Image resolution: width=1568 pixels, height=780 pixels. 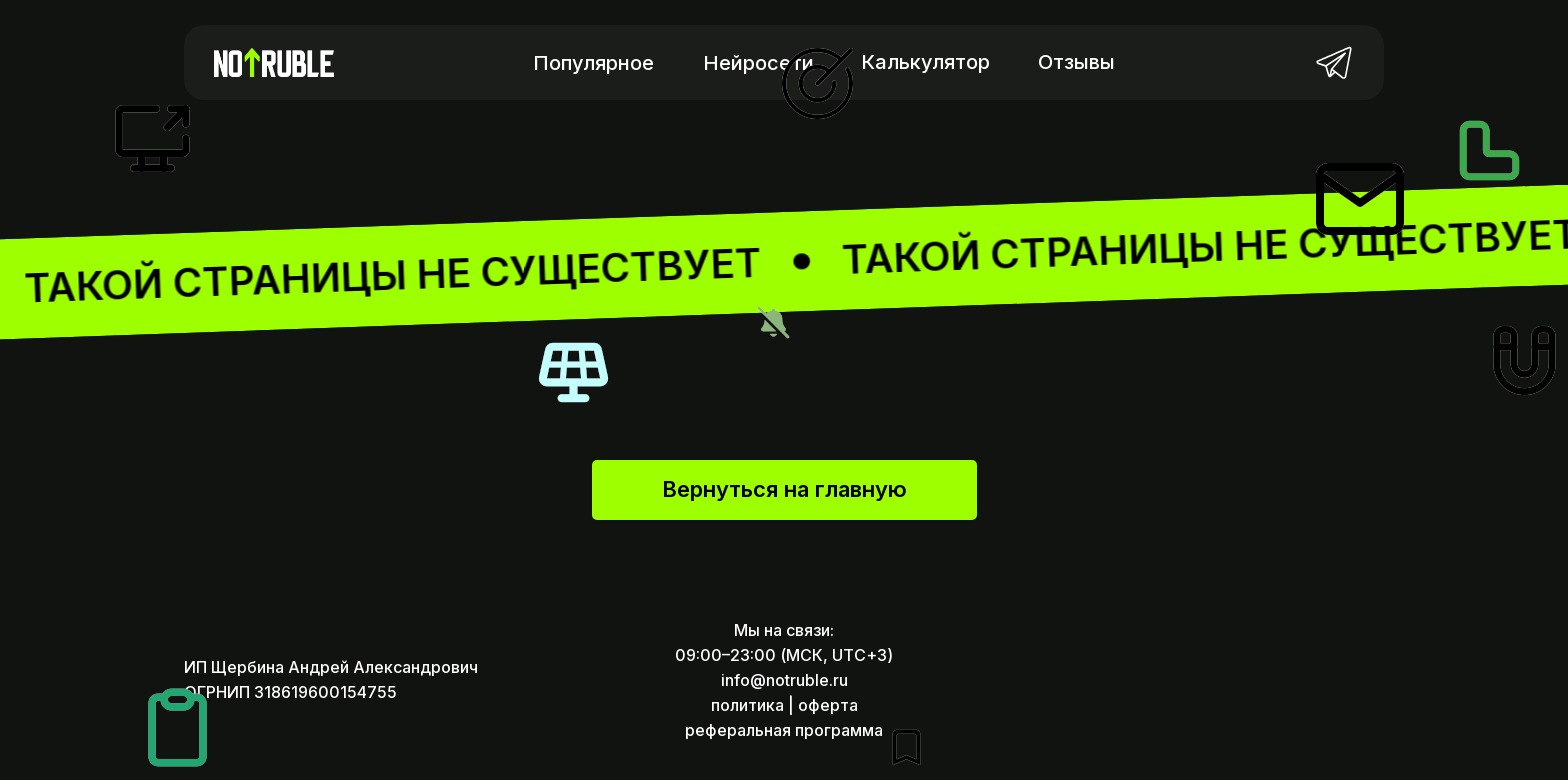 What do you see at coordinates (1489, 150) in the screenshot?
I see `connect two paths with a straight corner join` at bounding box center [1489, 150].